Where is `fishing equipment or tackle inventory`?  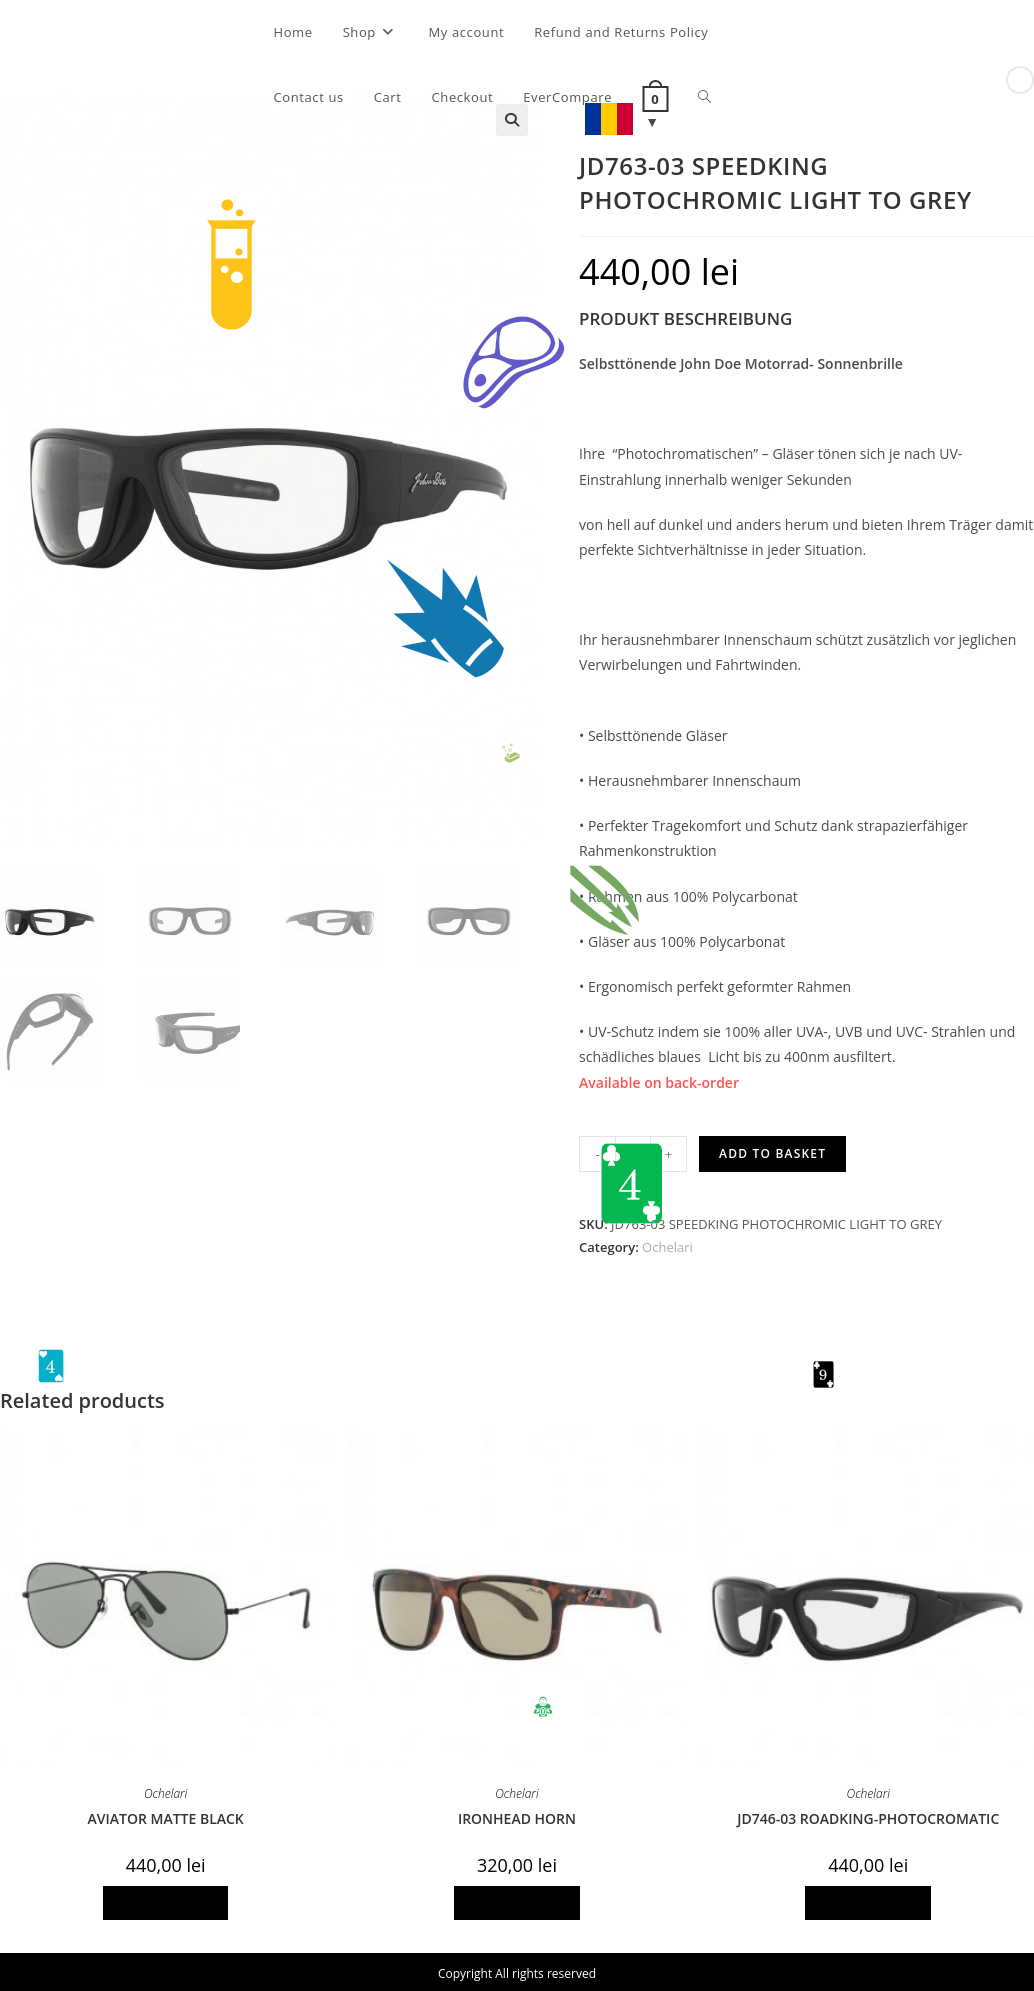 fishing equipment or tackle inventory is located at coordinates (604, 900).